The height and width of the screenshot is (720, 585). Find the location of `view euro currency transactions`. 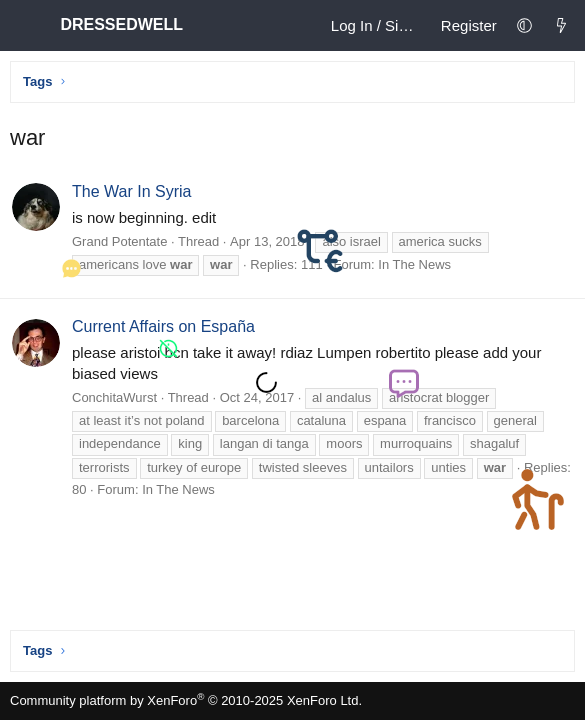

view euro currency transactions is located at coordinates (320, 252).